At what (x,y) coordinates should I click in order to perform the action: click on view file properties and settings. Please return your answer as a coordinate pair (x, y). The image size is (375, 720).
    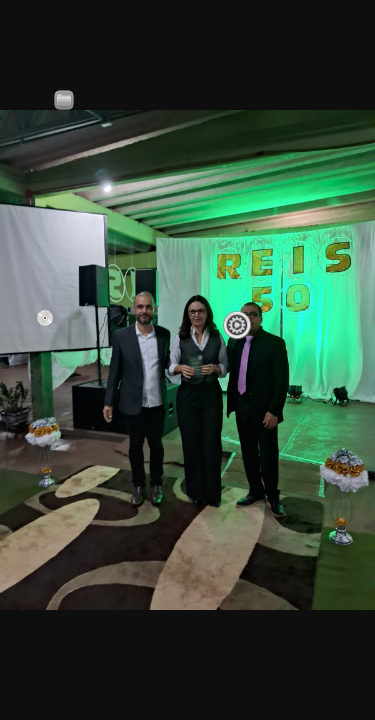
    Looking at the image, I should click on (237, 325).